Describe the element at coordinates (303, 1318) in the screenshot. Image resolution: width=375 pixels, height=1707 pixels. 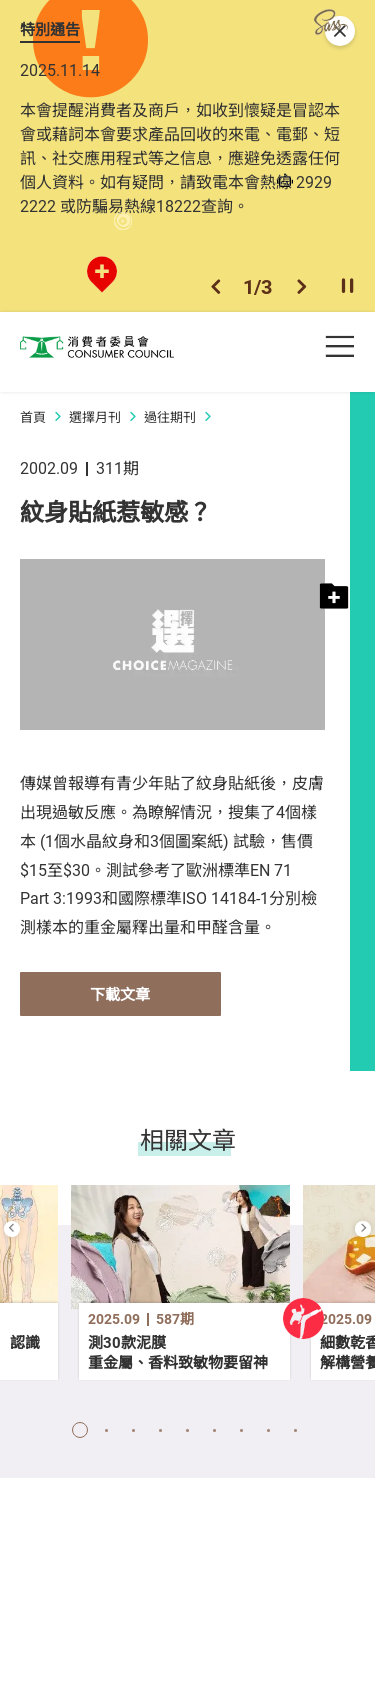
I see `sidekiq background job processing service logo` at that location.